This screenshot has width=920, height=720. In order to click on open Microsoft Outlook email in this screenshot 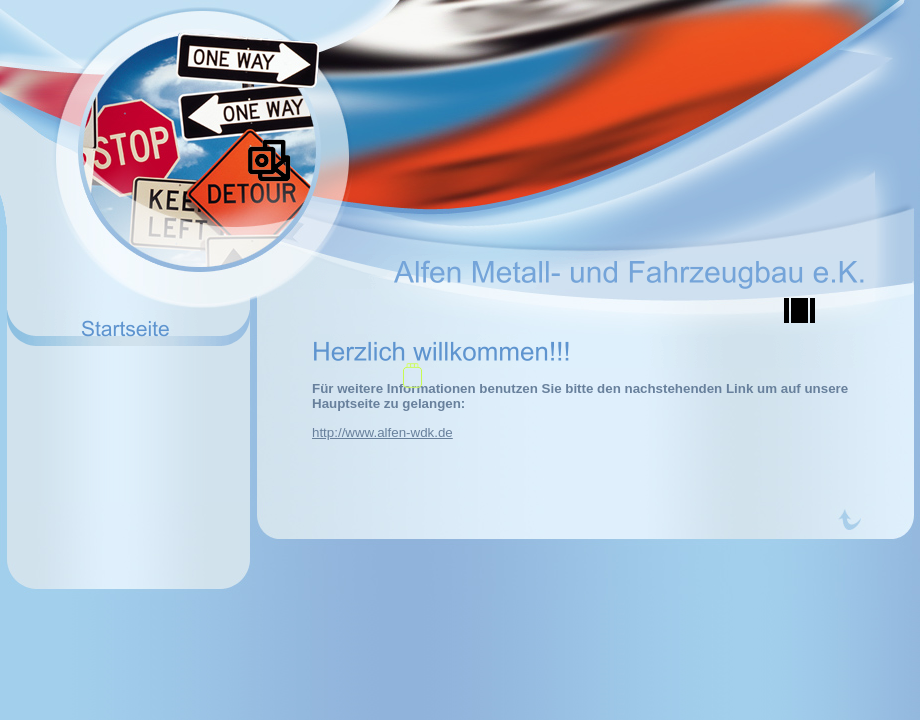, I will do `click(269, 160)`.